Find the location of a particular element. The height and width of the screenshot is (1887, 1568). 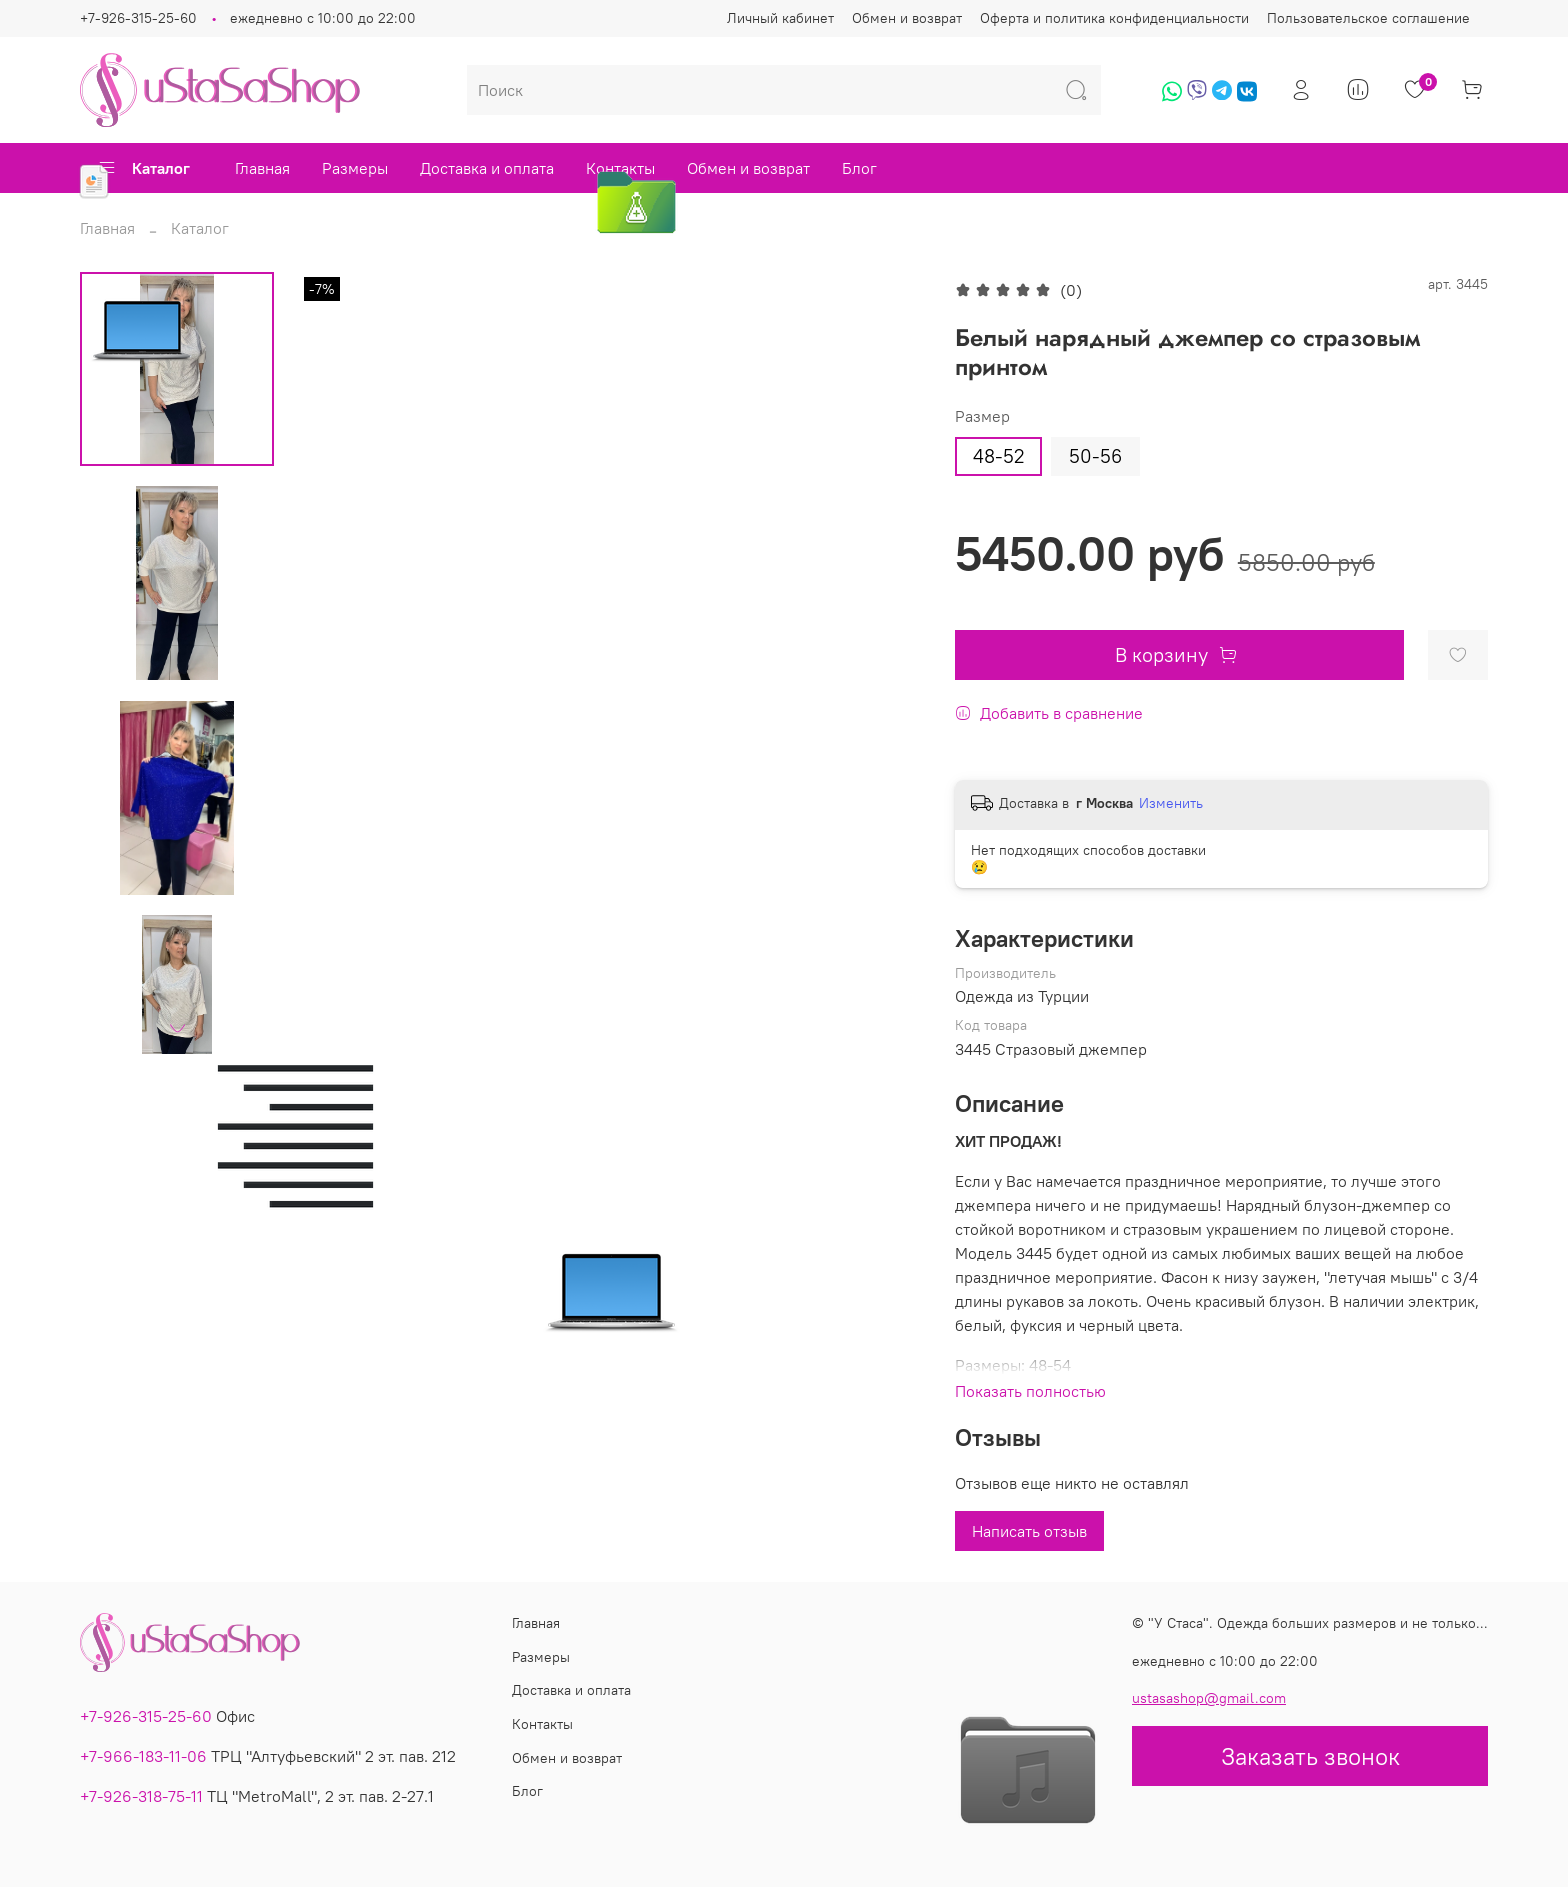

represents this device in system settings or finder is located at coordinates (611, 1281).